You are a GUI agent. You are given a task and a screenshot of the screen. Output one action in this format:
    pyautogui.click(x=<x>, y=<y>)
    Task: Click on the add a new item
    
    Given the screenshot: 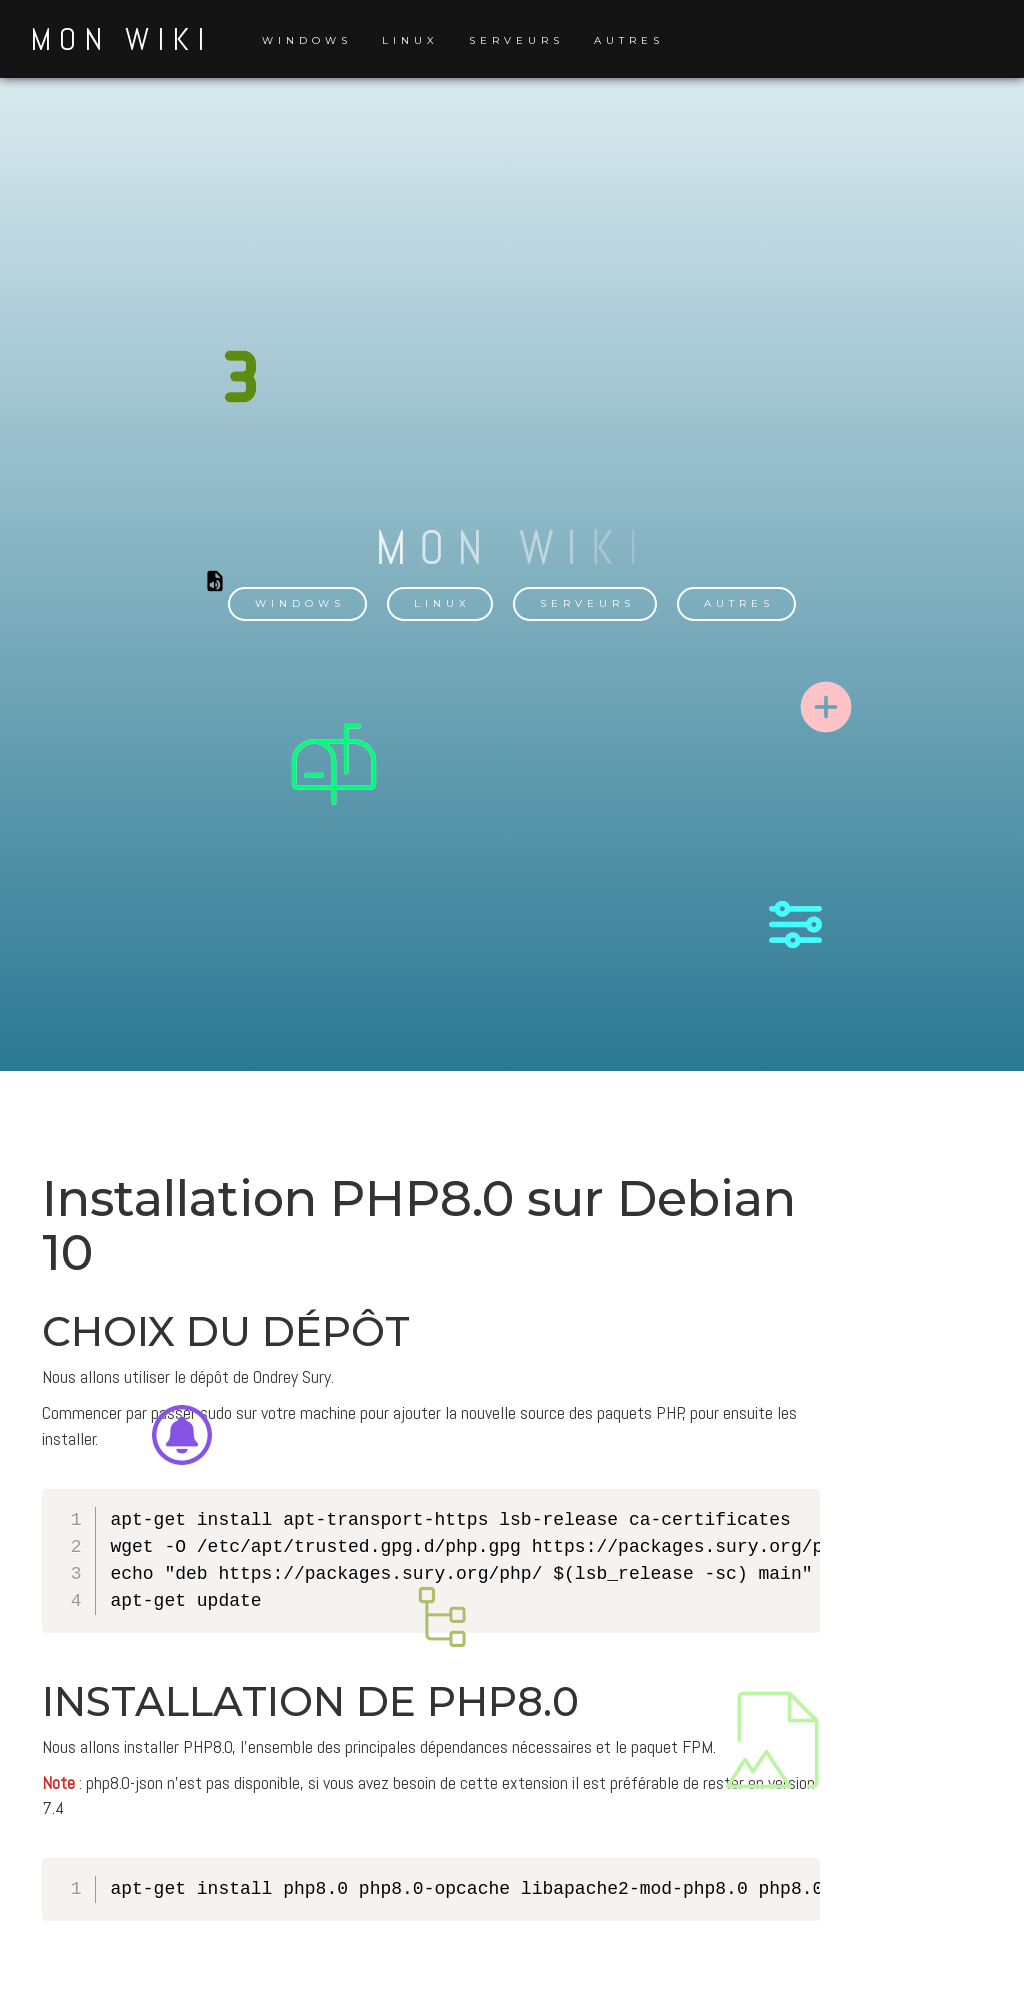 What is the action you would take?
    pyautogui.click(x=826, y=707)
    